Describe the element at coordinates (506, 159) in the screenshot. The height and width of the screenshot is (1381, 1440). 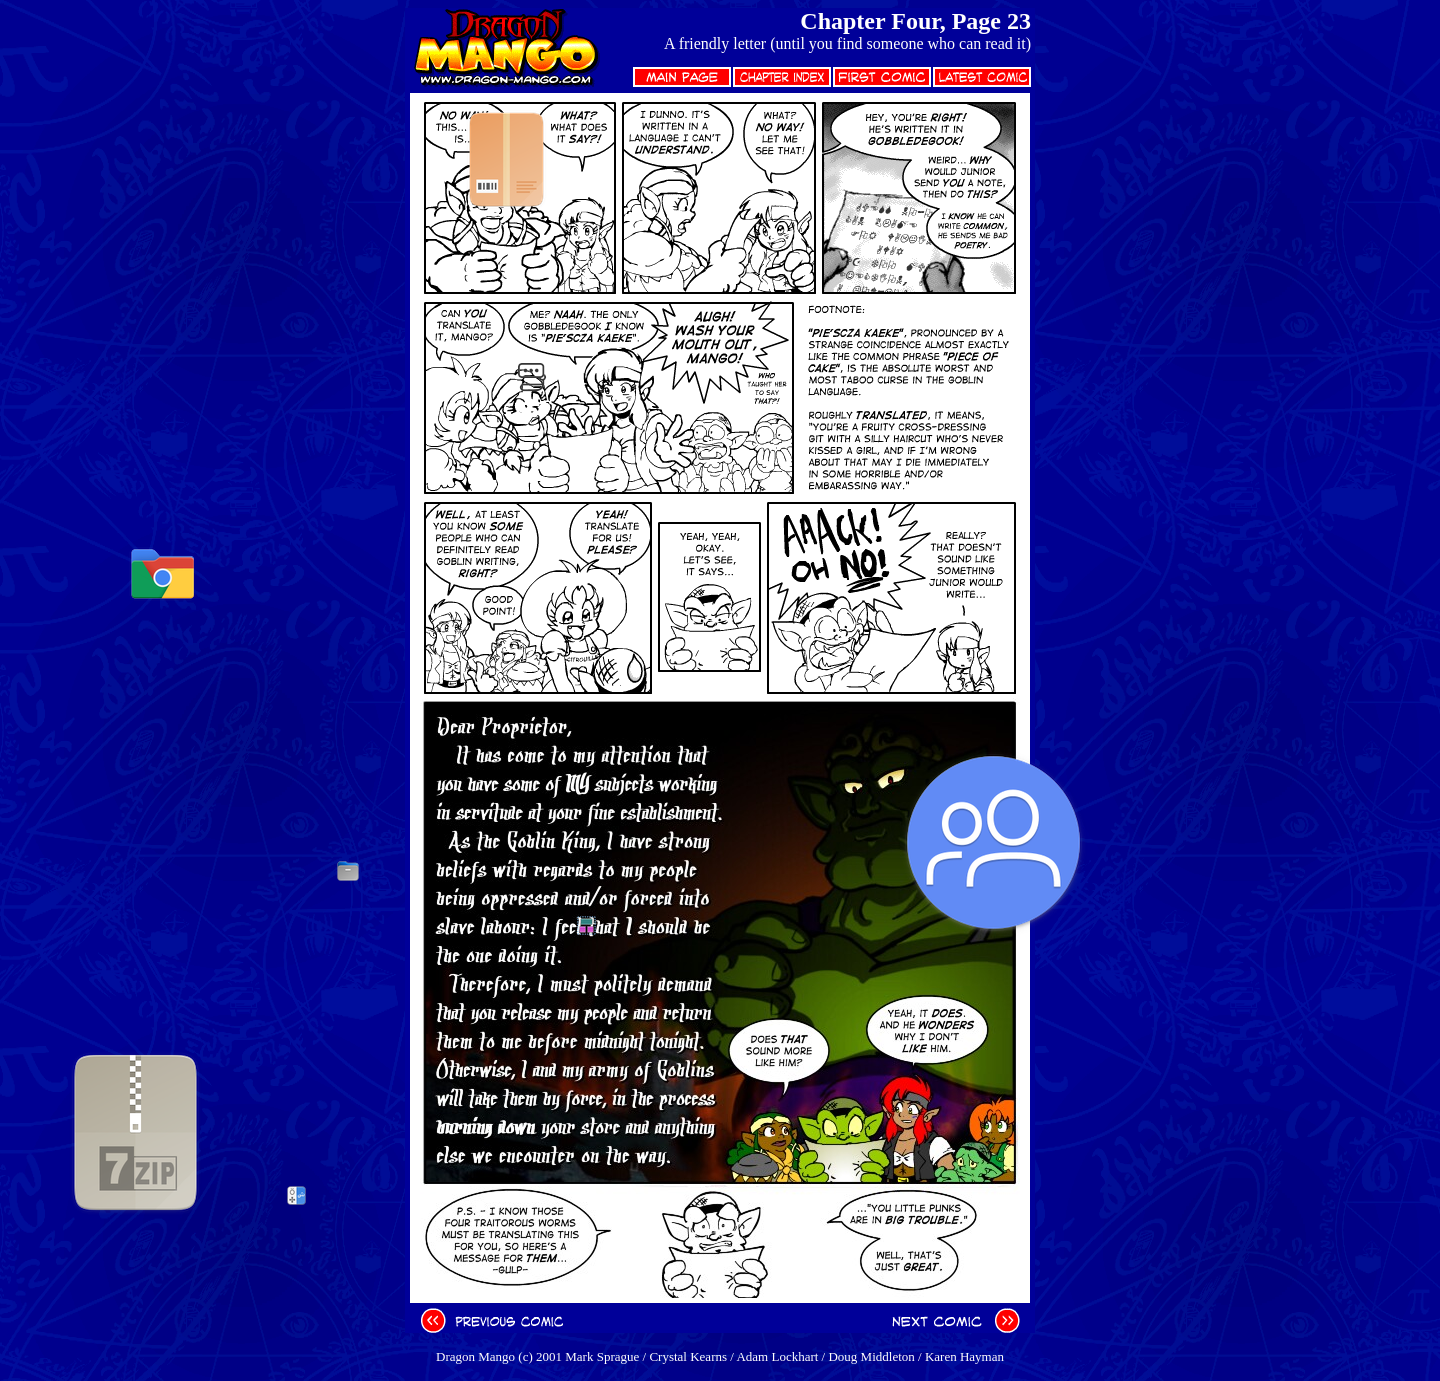
I see `compressed or archived file type` at that location.